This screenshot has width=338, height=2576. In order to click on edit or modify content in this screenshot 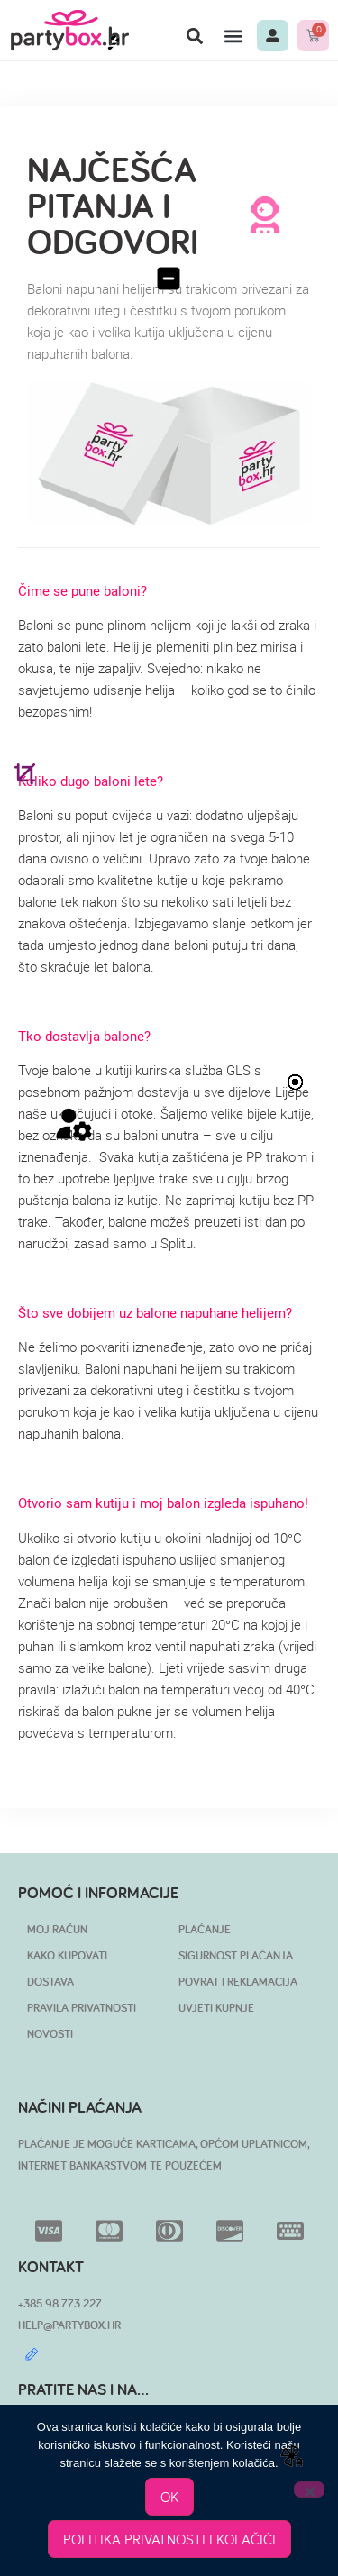, I will do `click(32, 2354)`.